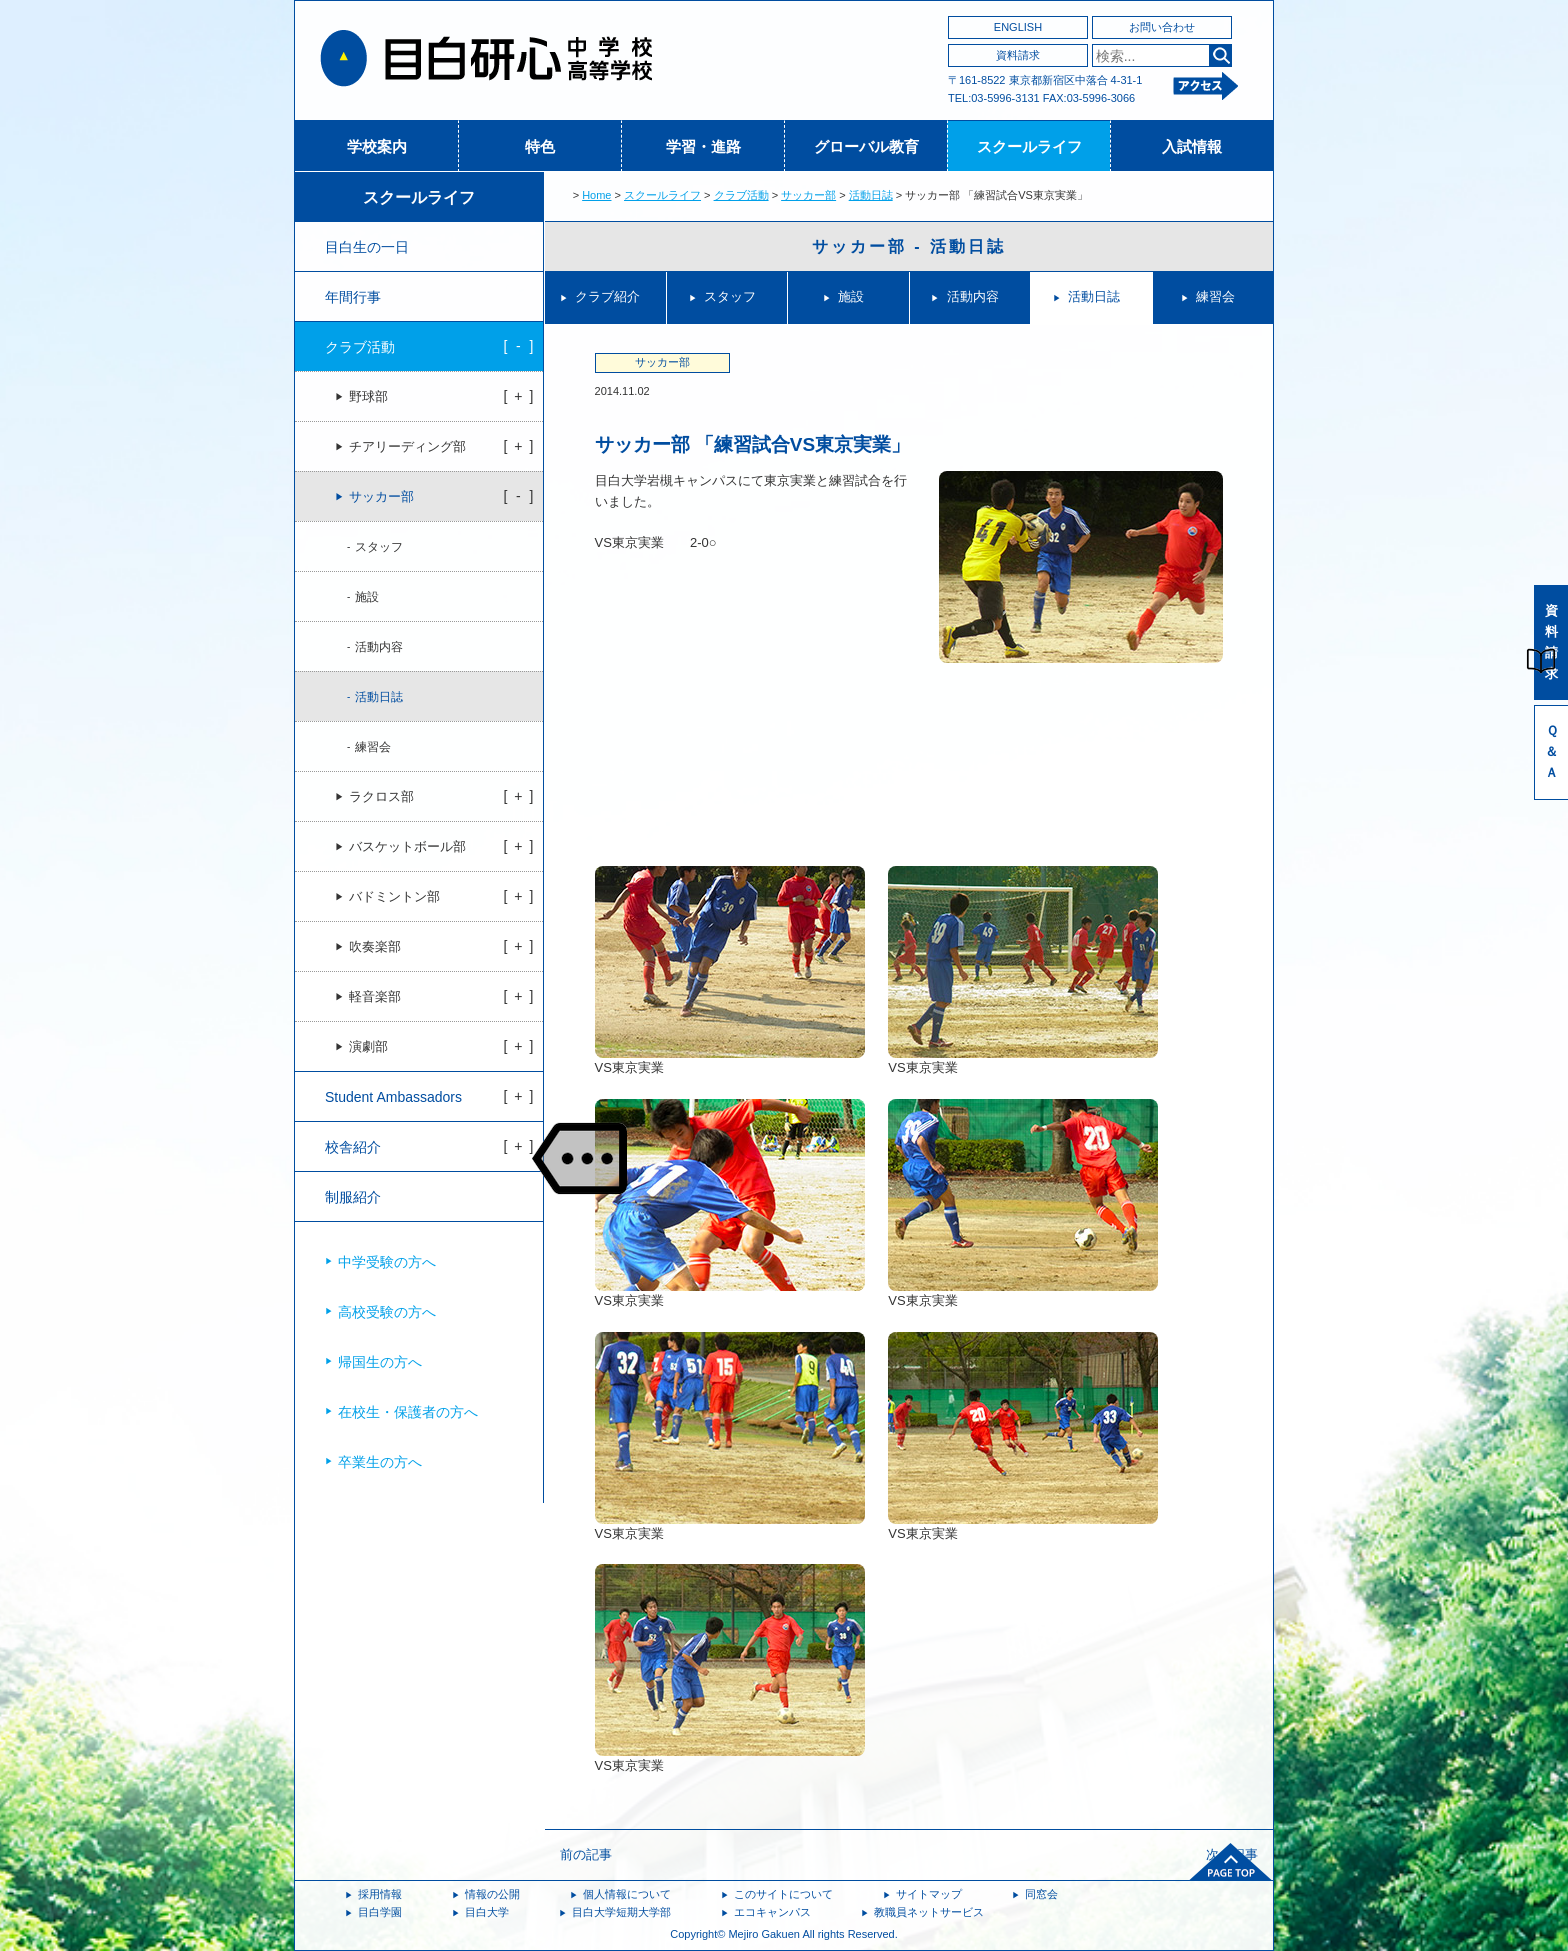 Image resolution: width=1568 pixels, height=1951 pixels. I want to click on view more notifications, so click(579, 1158).